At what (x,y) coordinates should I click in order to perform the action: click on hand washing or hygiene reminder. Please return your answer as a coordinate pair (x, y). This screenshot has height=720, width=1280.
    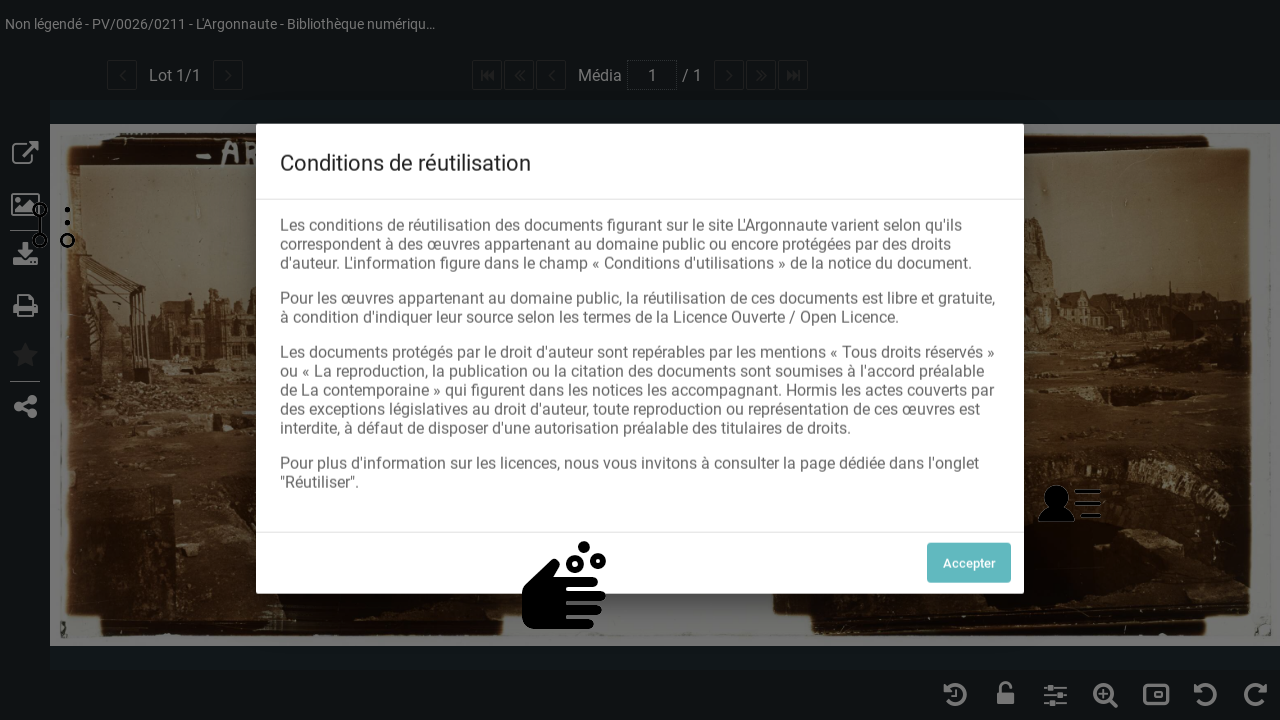
    Looking at the image, I should click on (566, 585).